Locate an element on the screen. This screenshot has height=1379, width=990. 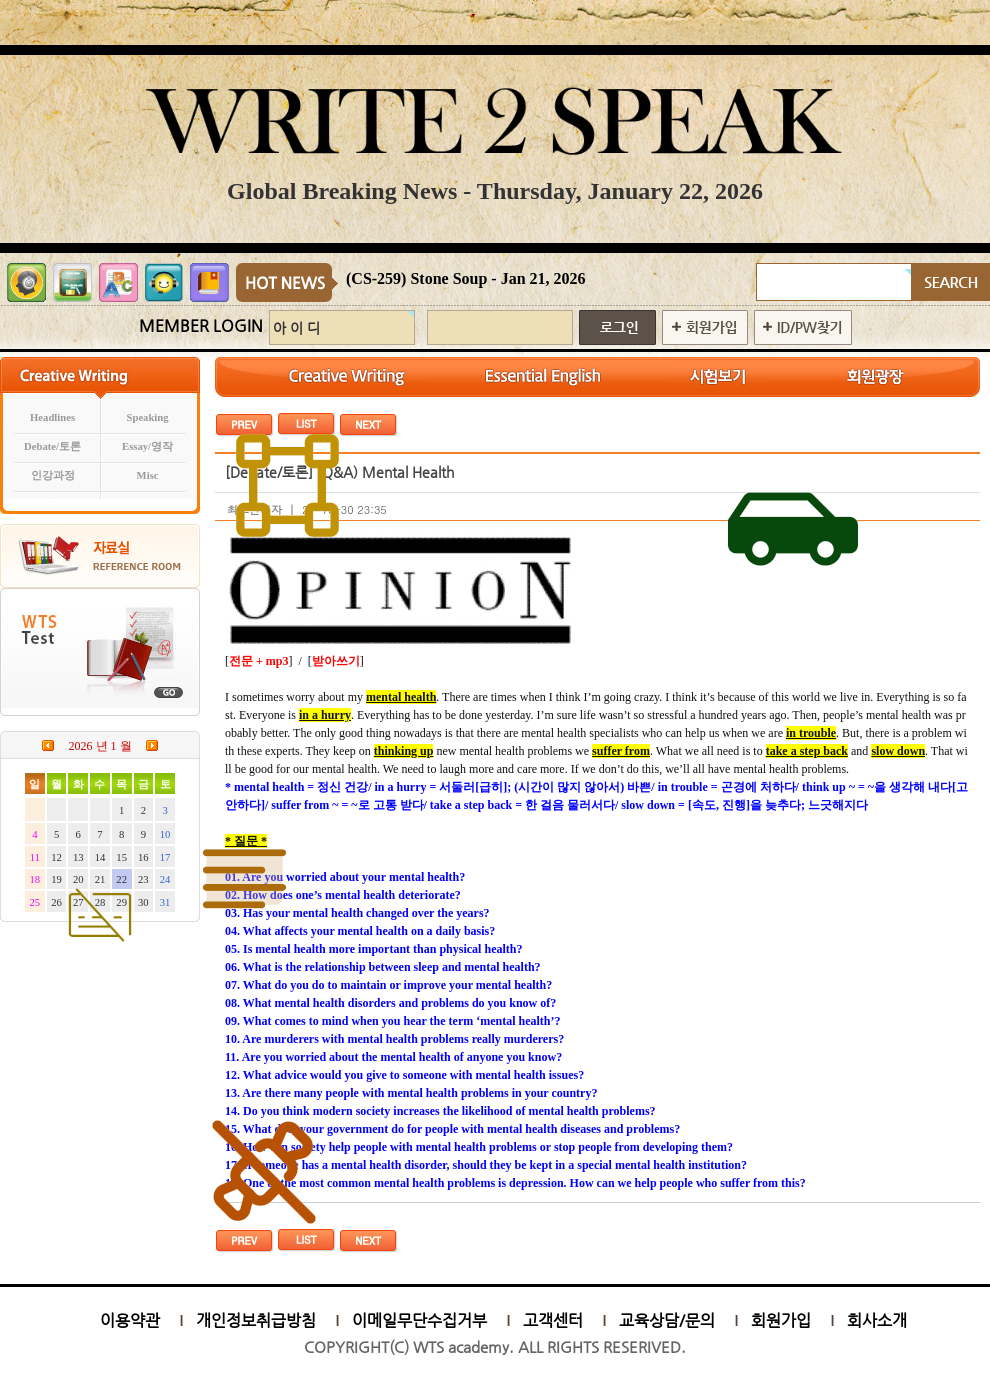
disable subtitles or closed captions is located at coordinates (100, 915).